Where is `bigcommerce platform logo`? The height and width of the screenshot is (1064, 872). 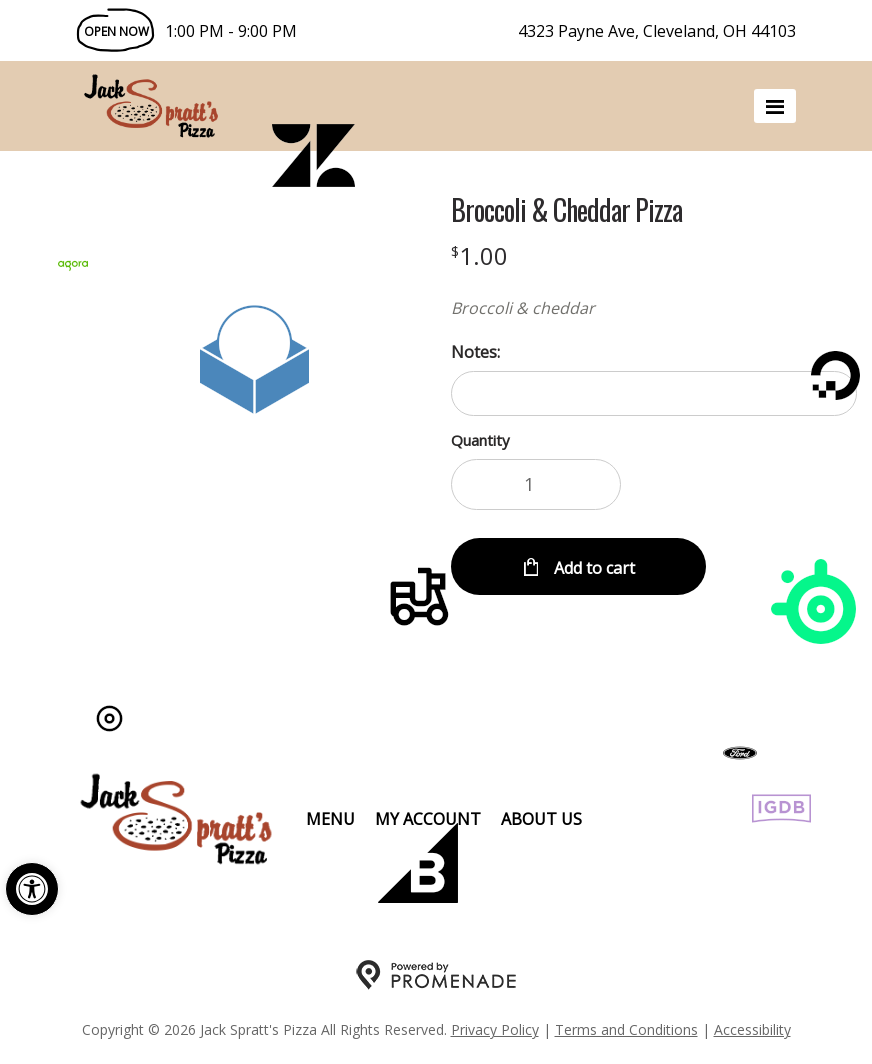
bigcommerce platform logo is located at coordinates (418, 863).